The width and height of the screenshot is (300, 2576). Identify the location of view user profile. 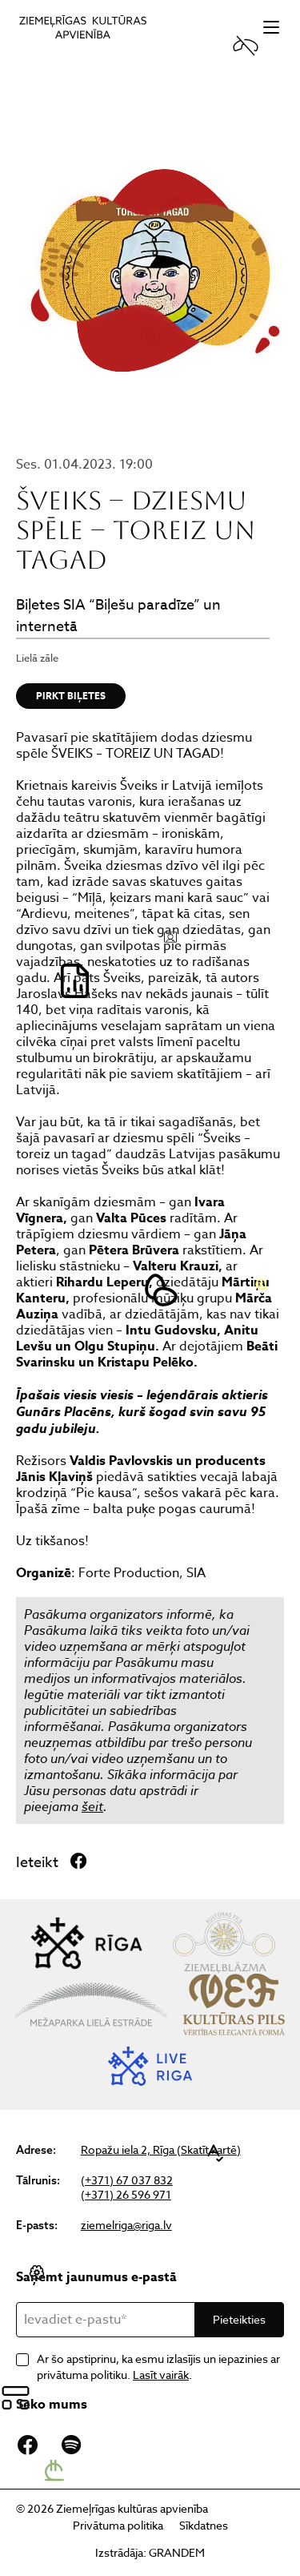
(170, 937).